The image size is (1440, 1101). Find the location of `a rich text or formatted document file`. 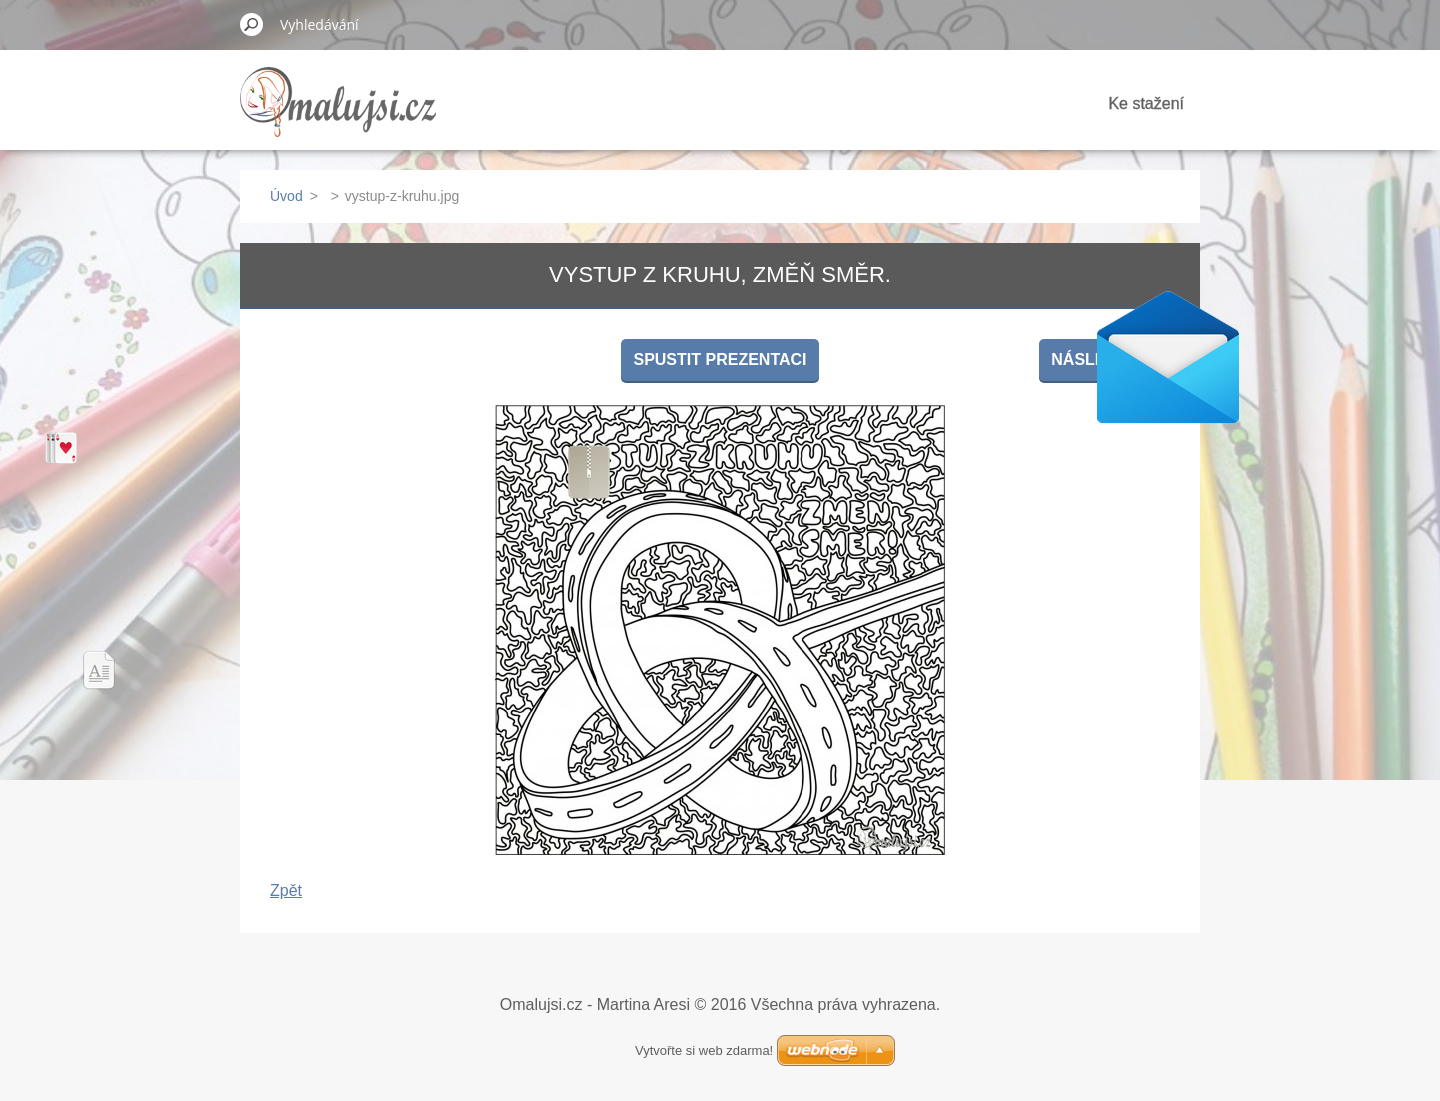

a rich text or formatted document file is located at coordinates (99, 670).